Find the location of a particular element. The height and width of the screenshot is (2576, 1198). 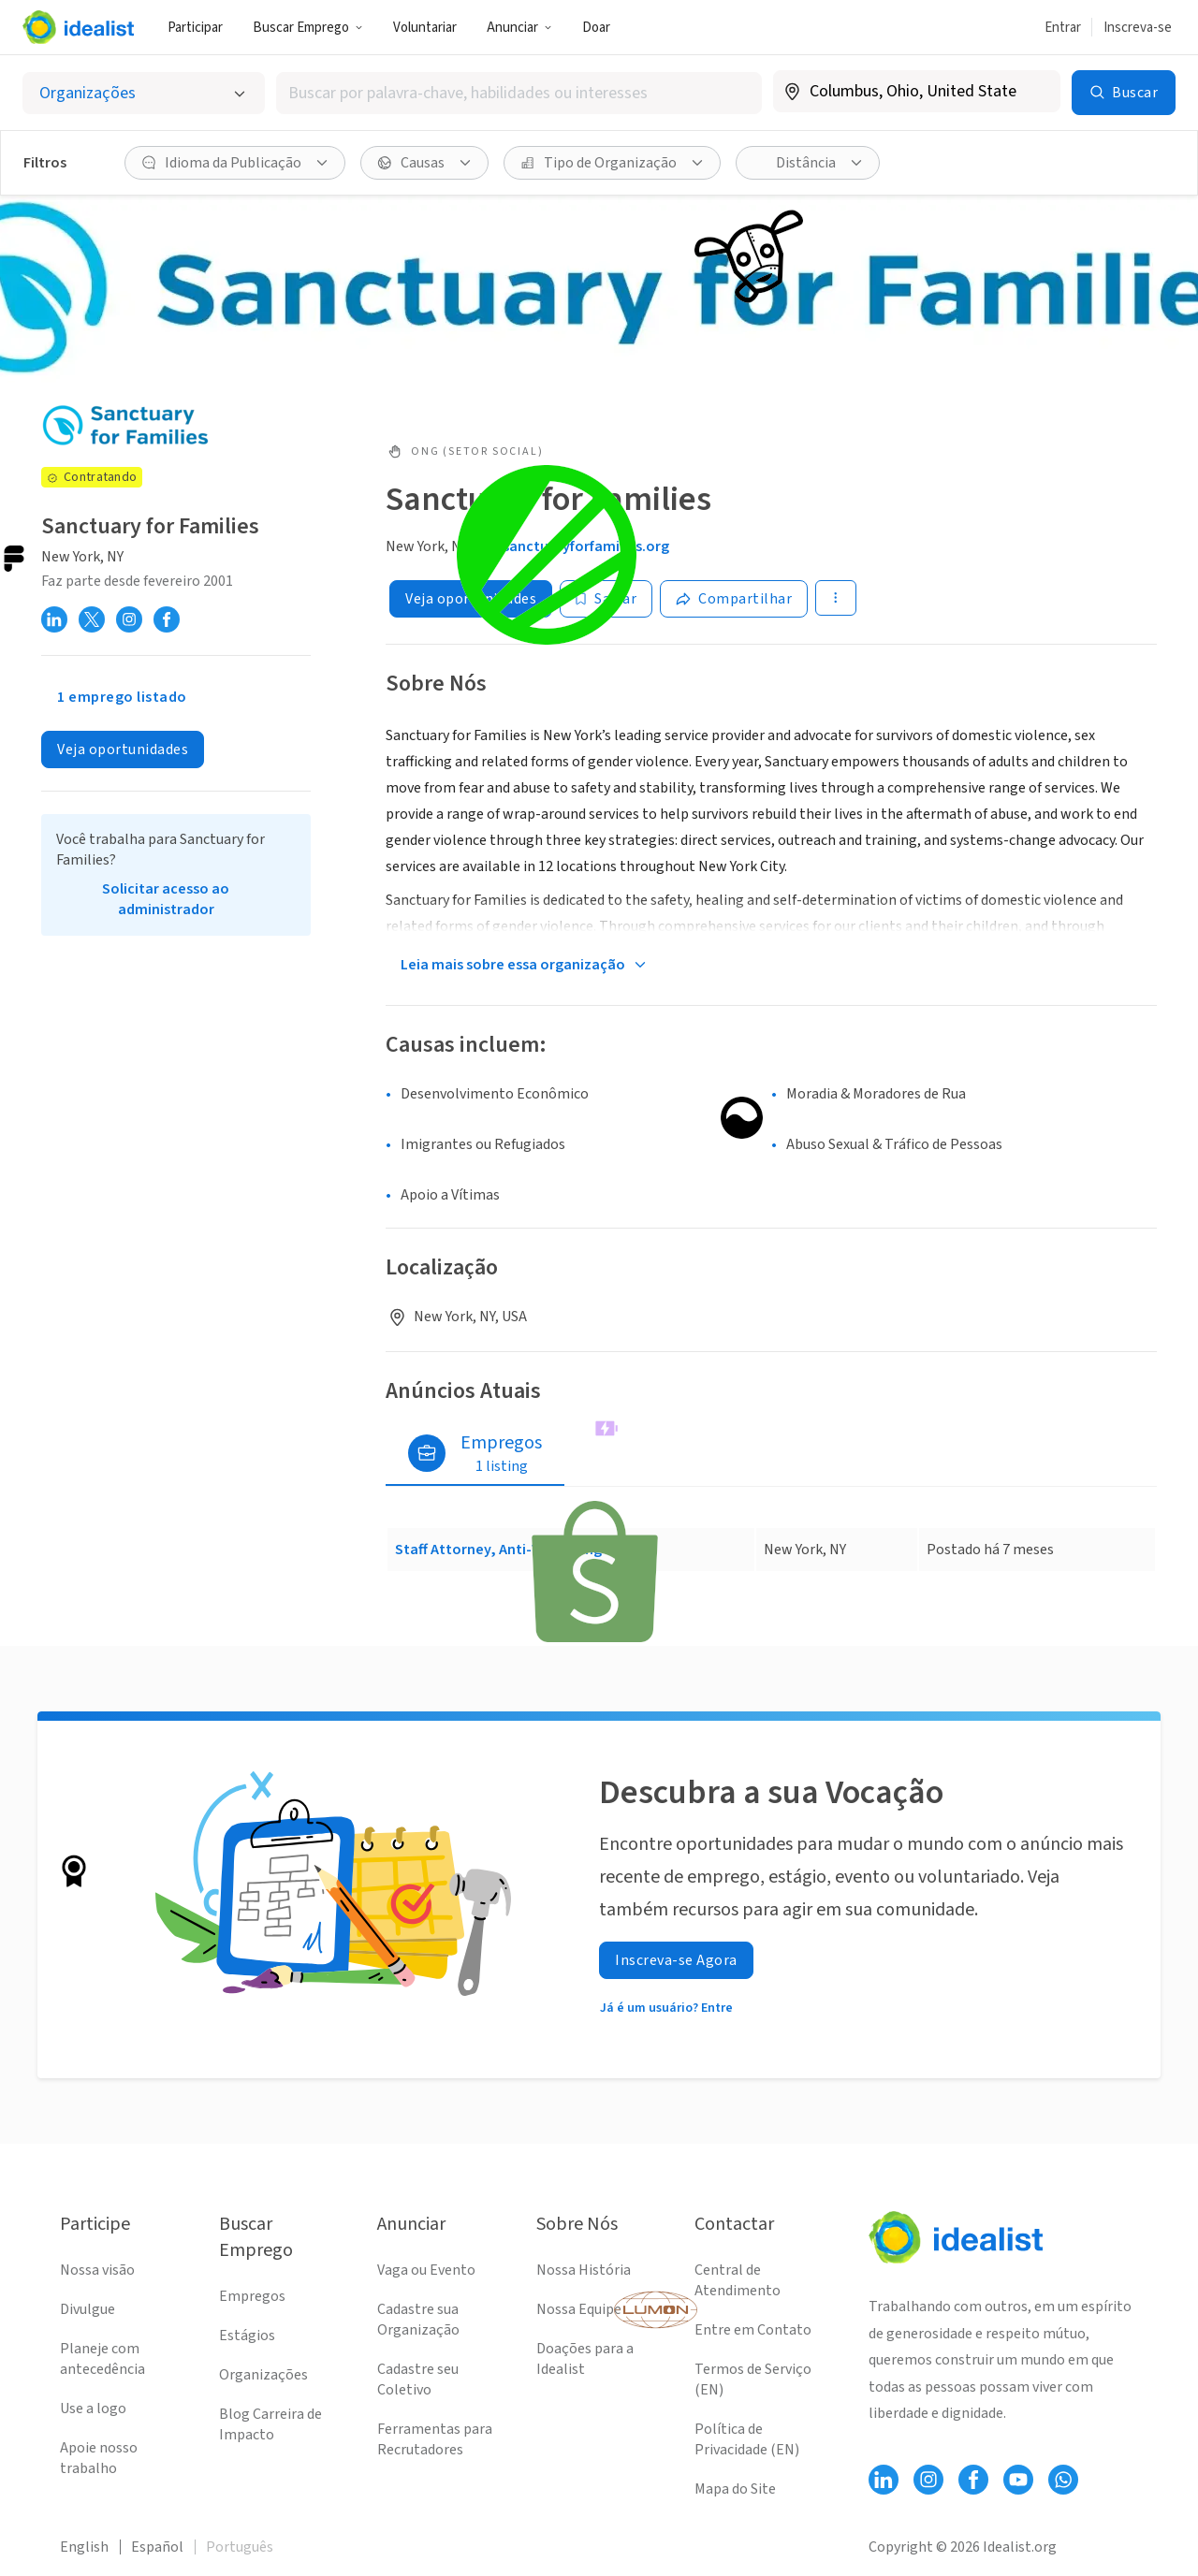

visit tindie marketplace is located at coordinates (749, 256).